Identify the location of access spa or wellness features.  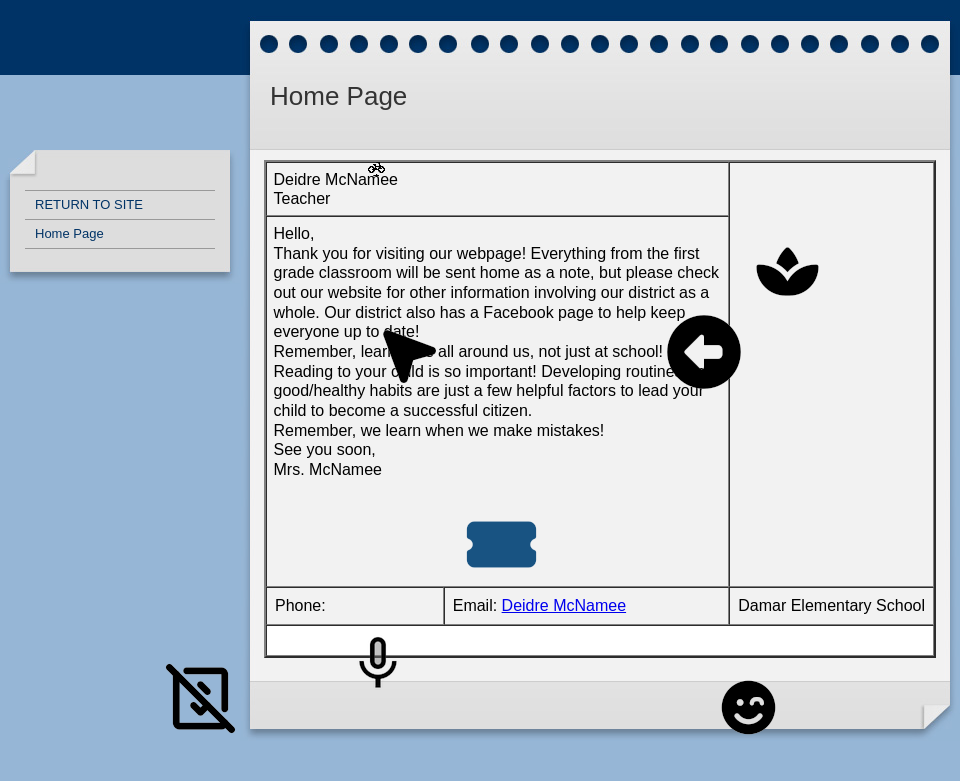
(787, 271).